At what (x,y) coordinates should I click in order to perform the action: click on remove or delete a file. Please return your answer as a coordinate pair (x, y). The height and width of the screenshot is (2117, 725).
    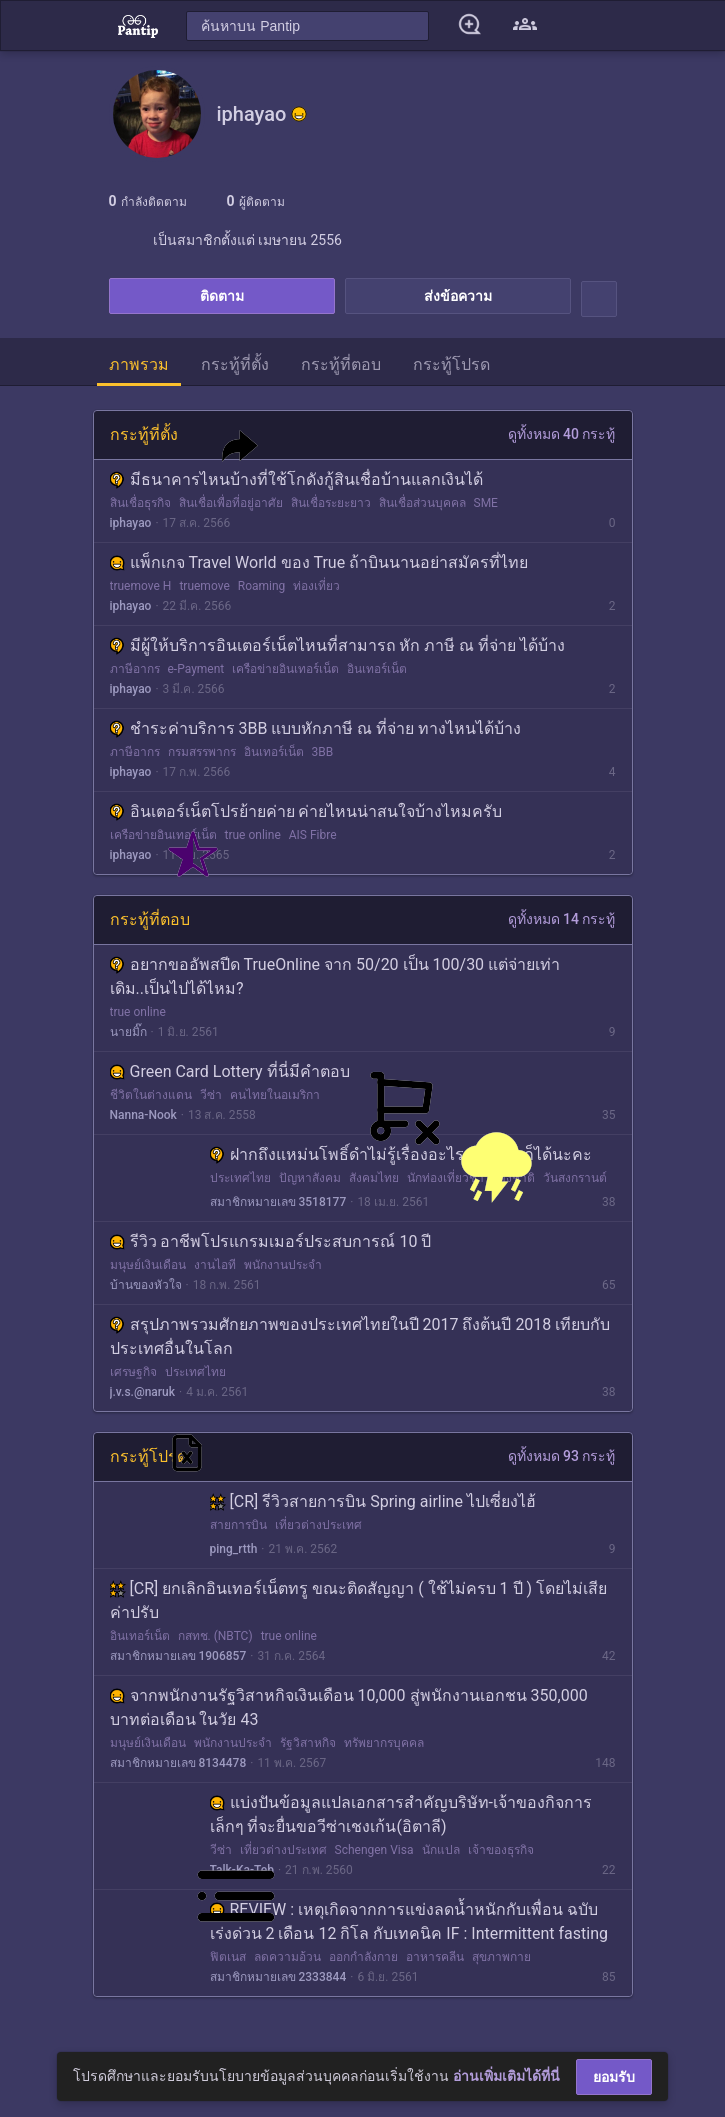
    Looking at the image, I should click on (187, 1453).